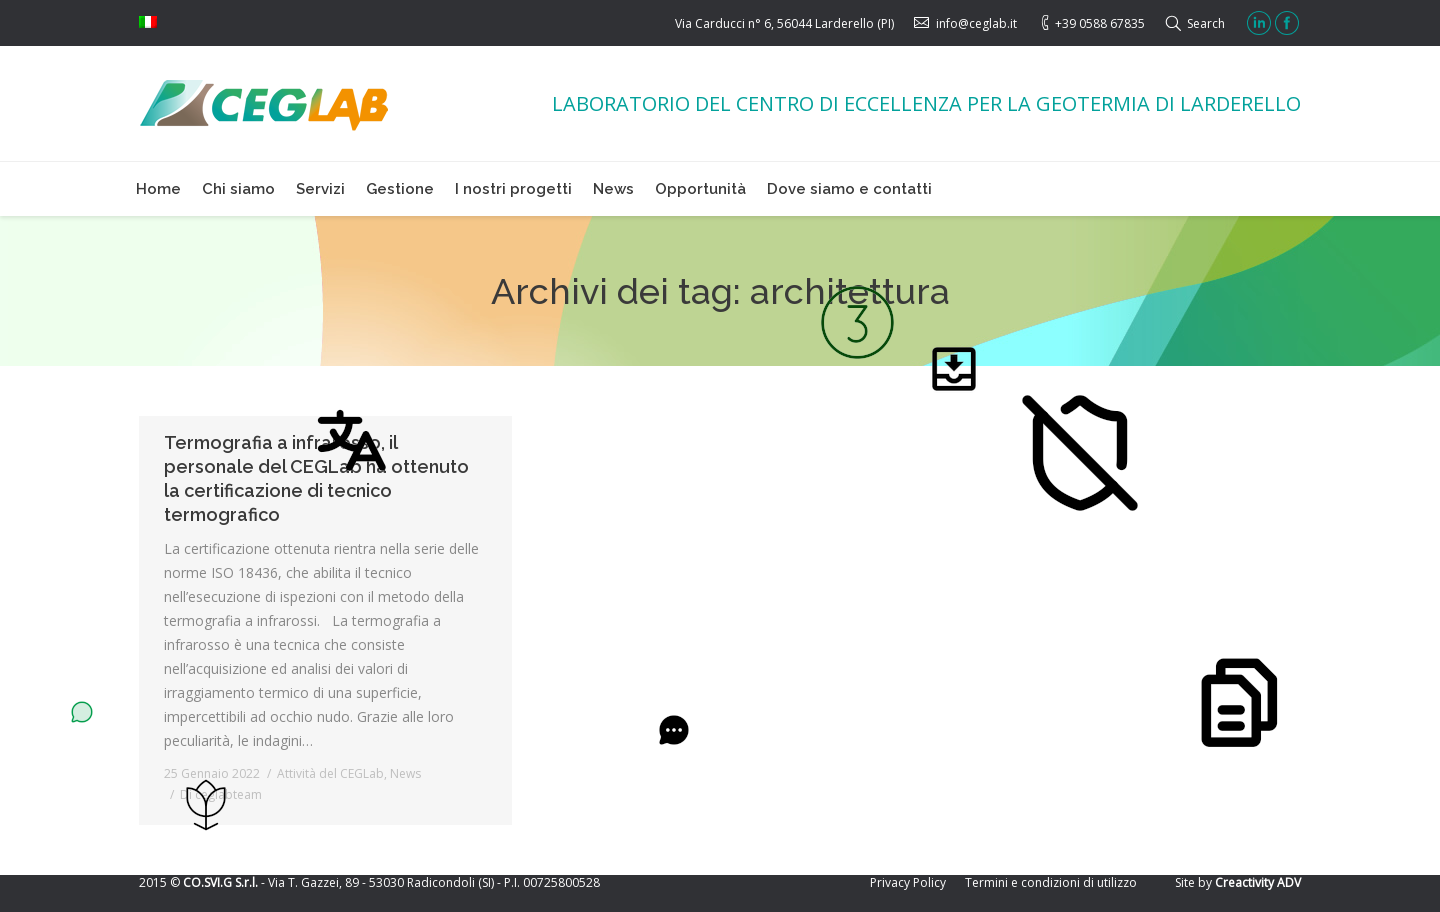 This screenshot has width=1440, height=912. Describe the element at coordinates (1238, 703) in the screenshot. I see `view all files` at that location.